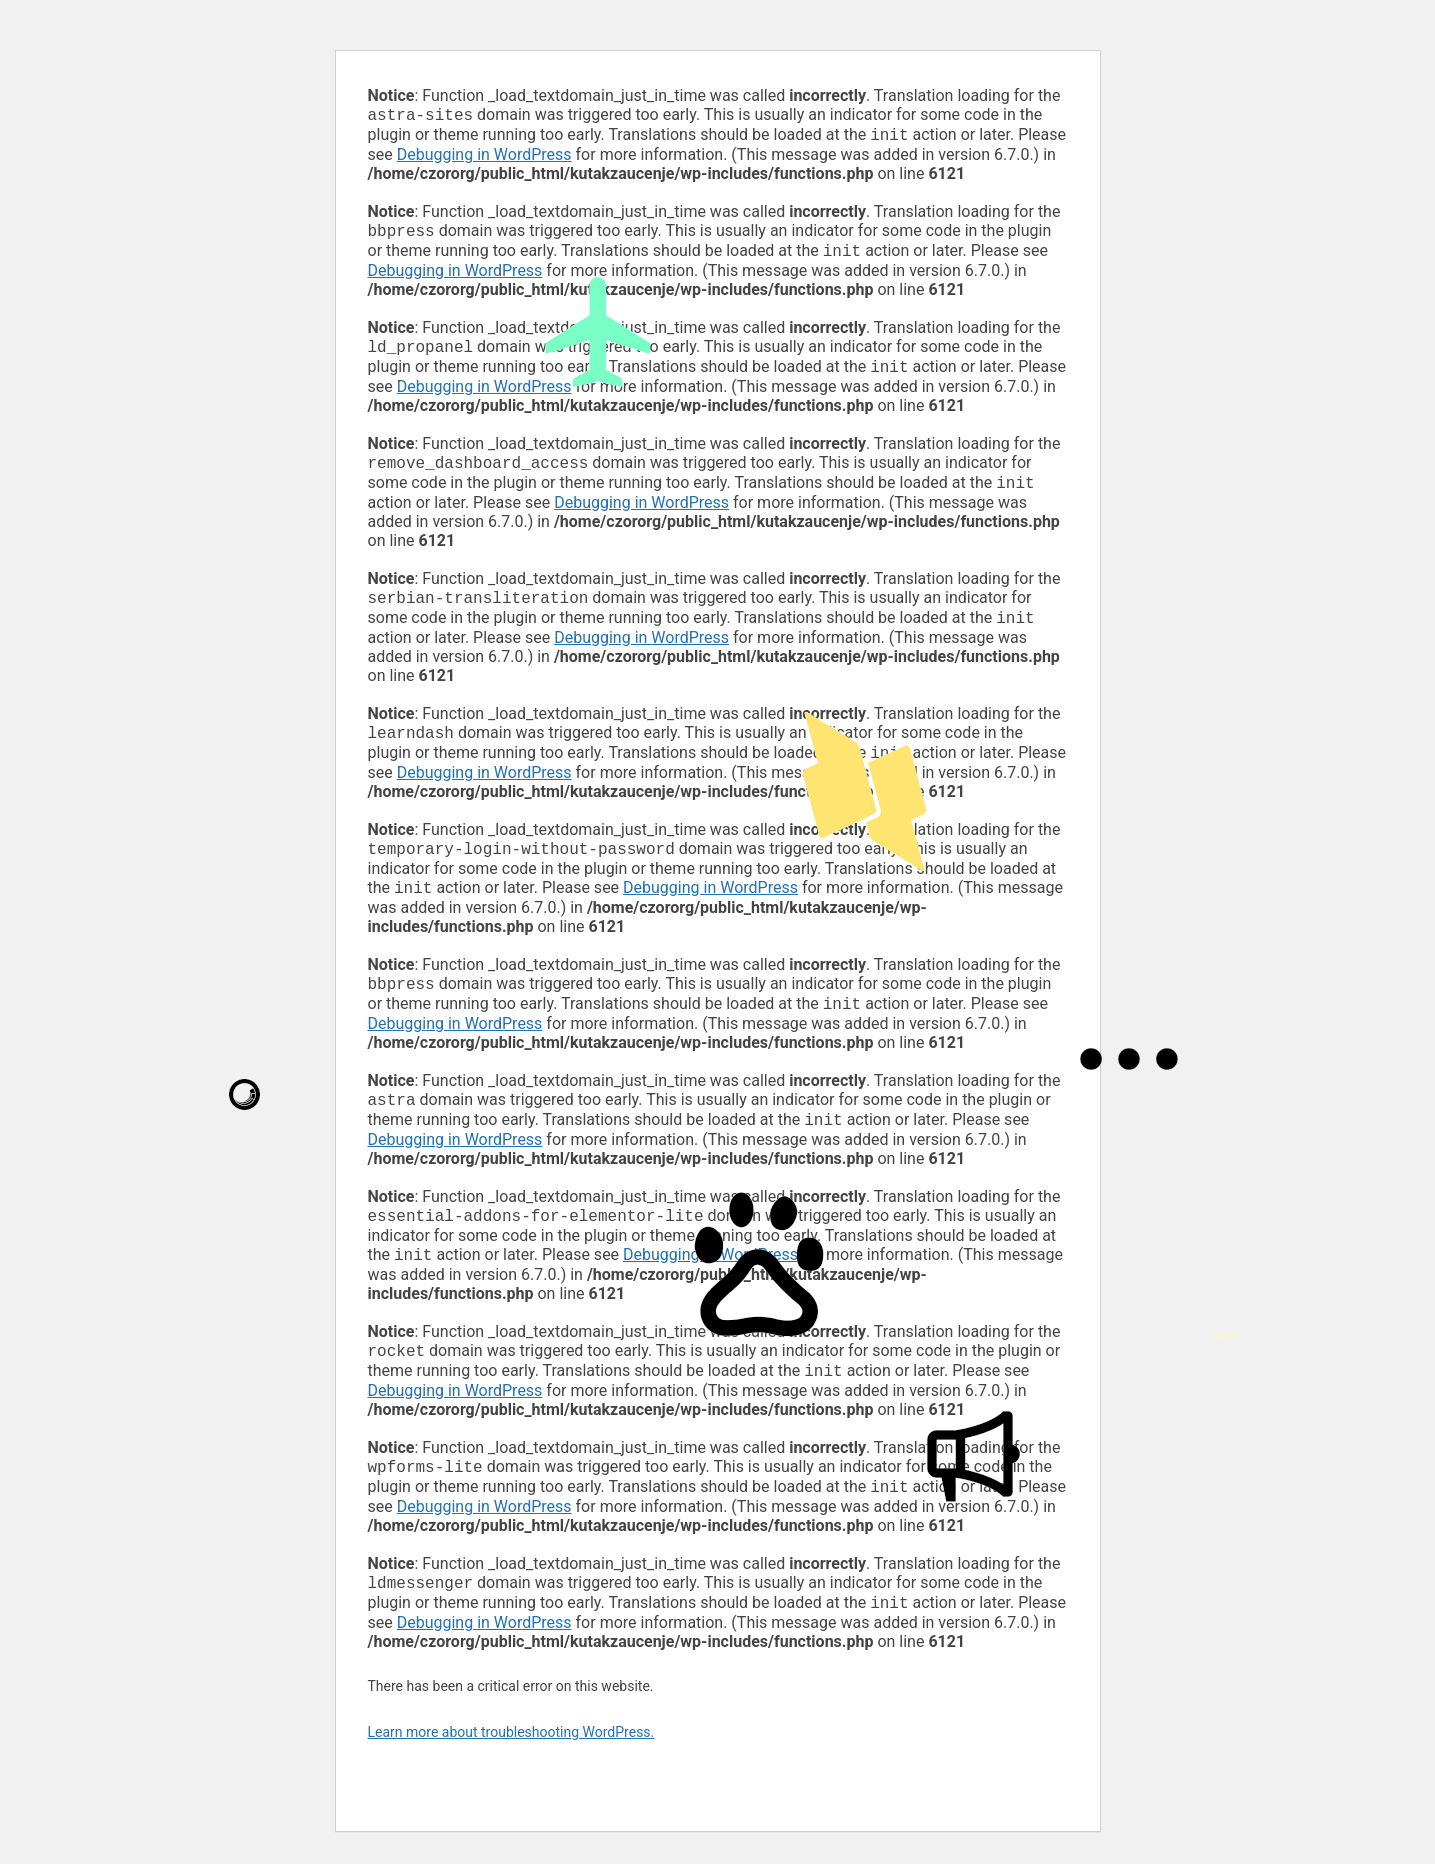 This screenshot has height=1864, width=1435. Describe the element at coordinates (595, 332) in the screenshot. I see `enable airplane mode` at that location.